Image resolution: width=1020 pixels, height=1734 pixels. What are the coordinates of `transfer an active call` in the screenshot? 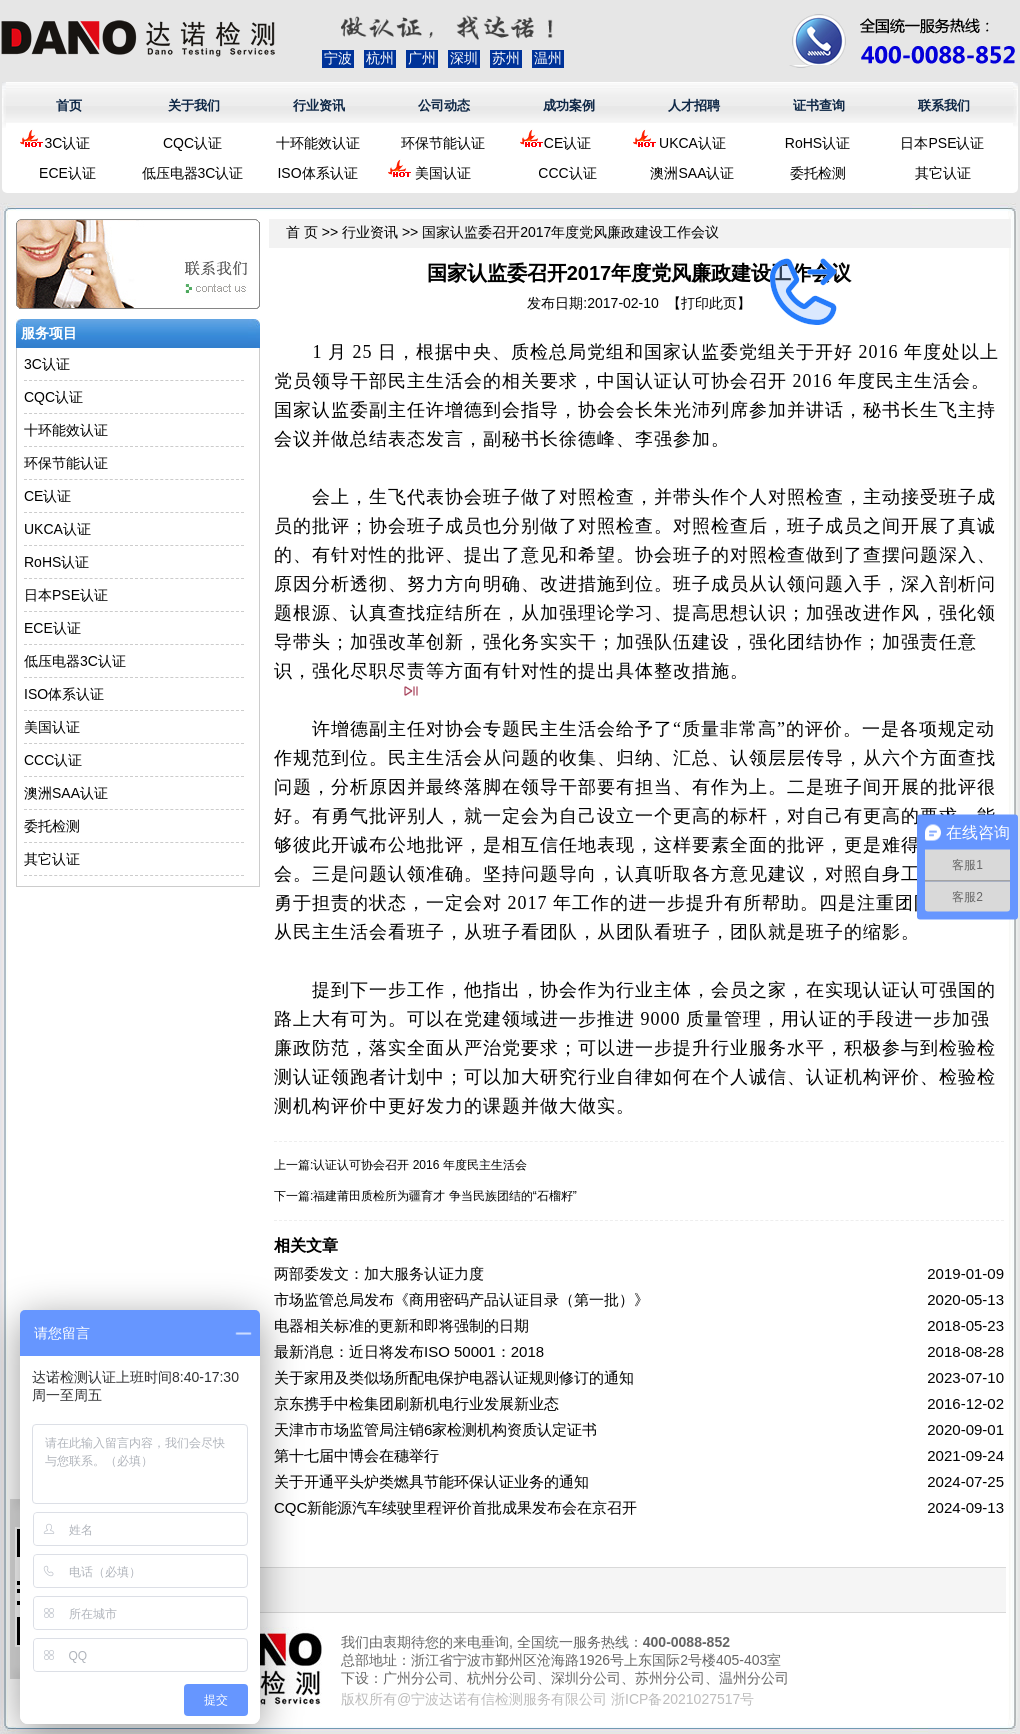 It's located at (804, 290).